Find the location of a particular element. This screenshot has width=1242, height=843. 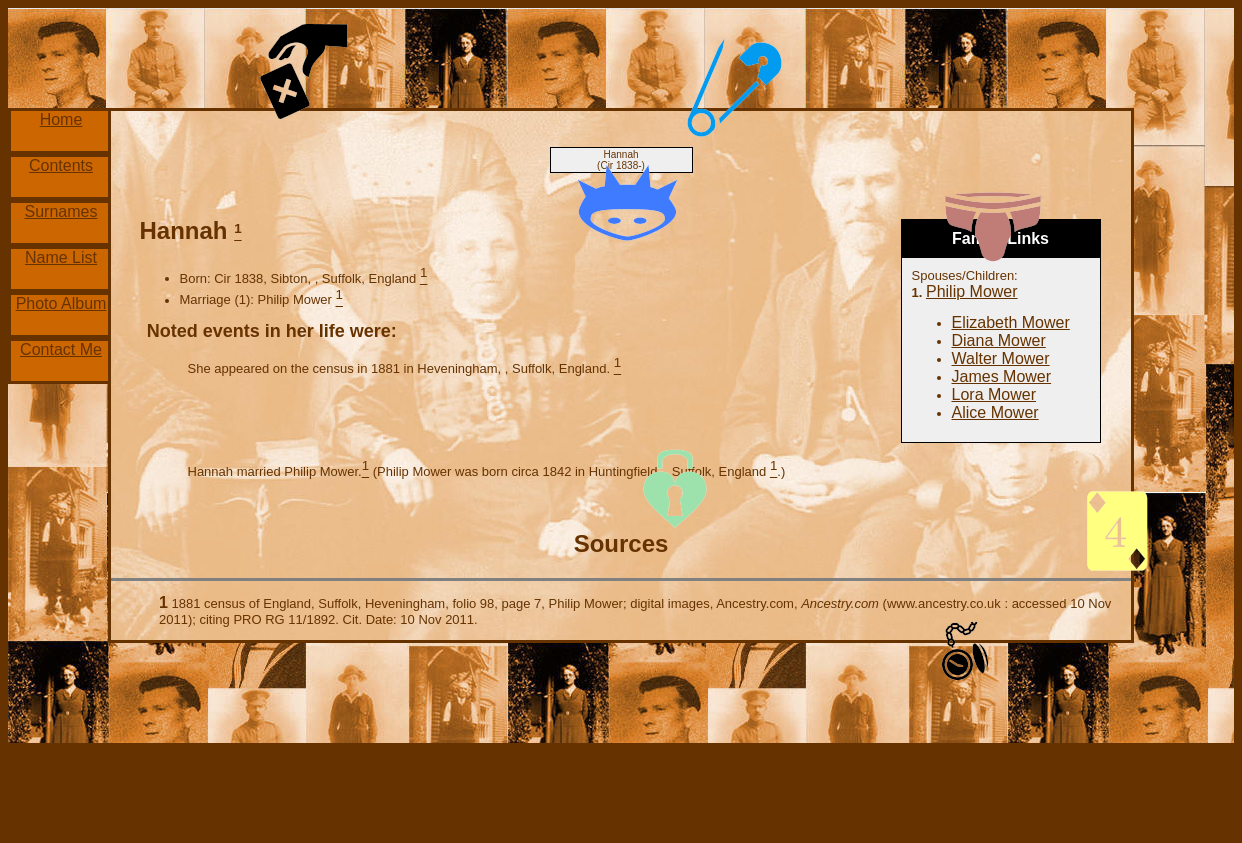

discard a card from your hand is located at coordinates (299, 71).